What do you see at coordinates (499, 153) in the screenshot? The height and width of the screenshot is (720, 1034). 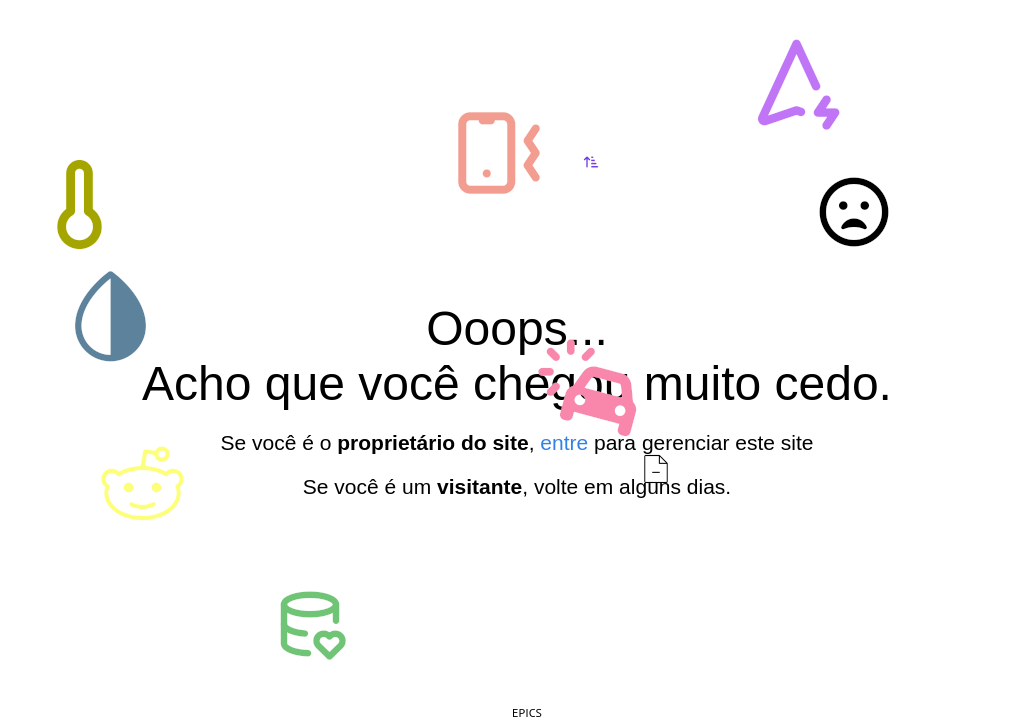 I see `phone is on vibrate mode` at bounding box center [499, 153].